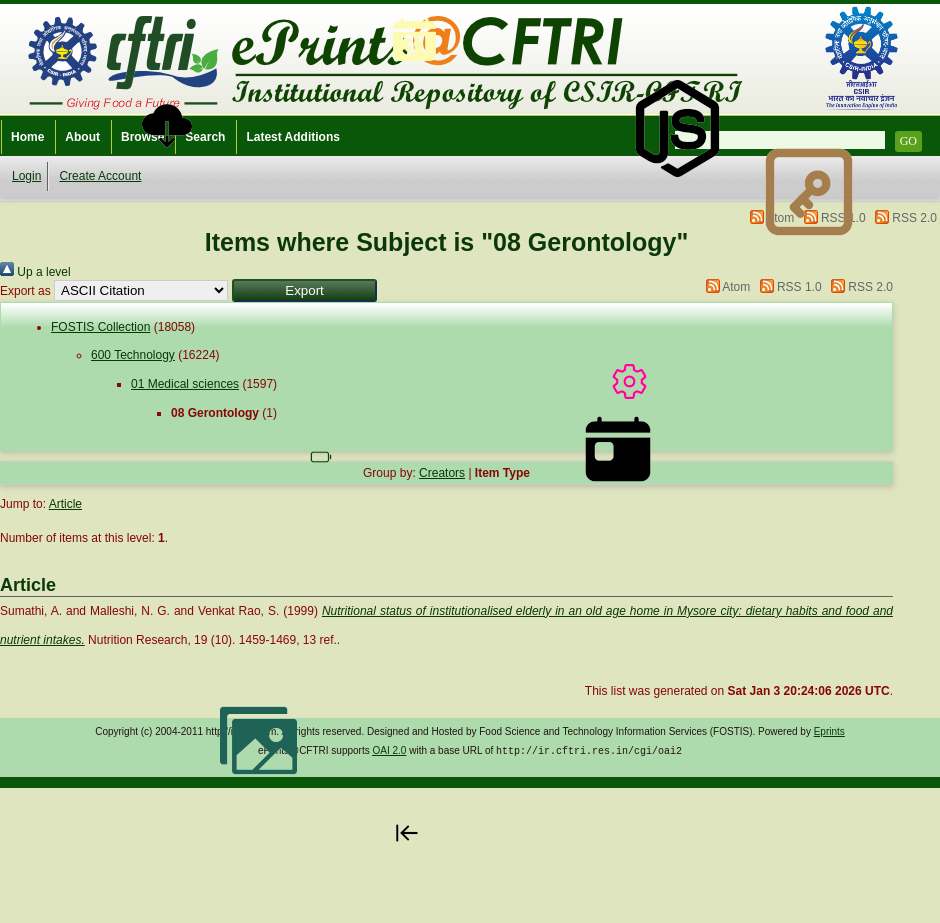 This screenshot has width=940, height=923. I want to click on navigate to the beginning of content, so click(407, 833).